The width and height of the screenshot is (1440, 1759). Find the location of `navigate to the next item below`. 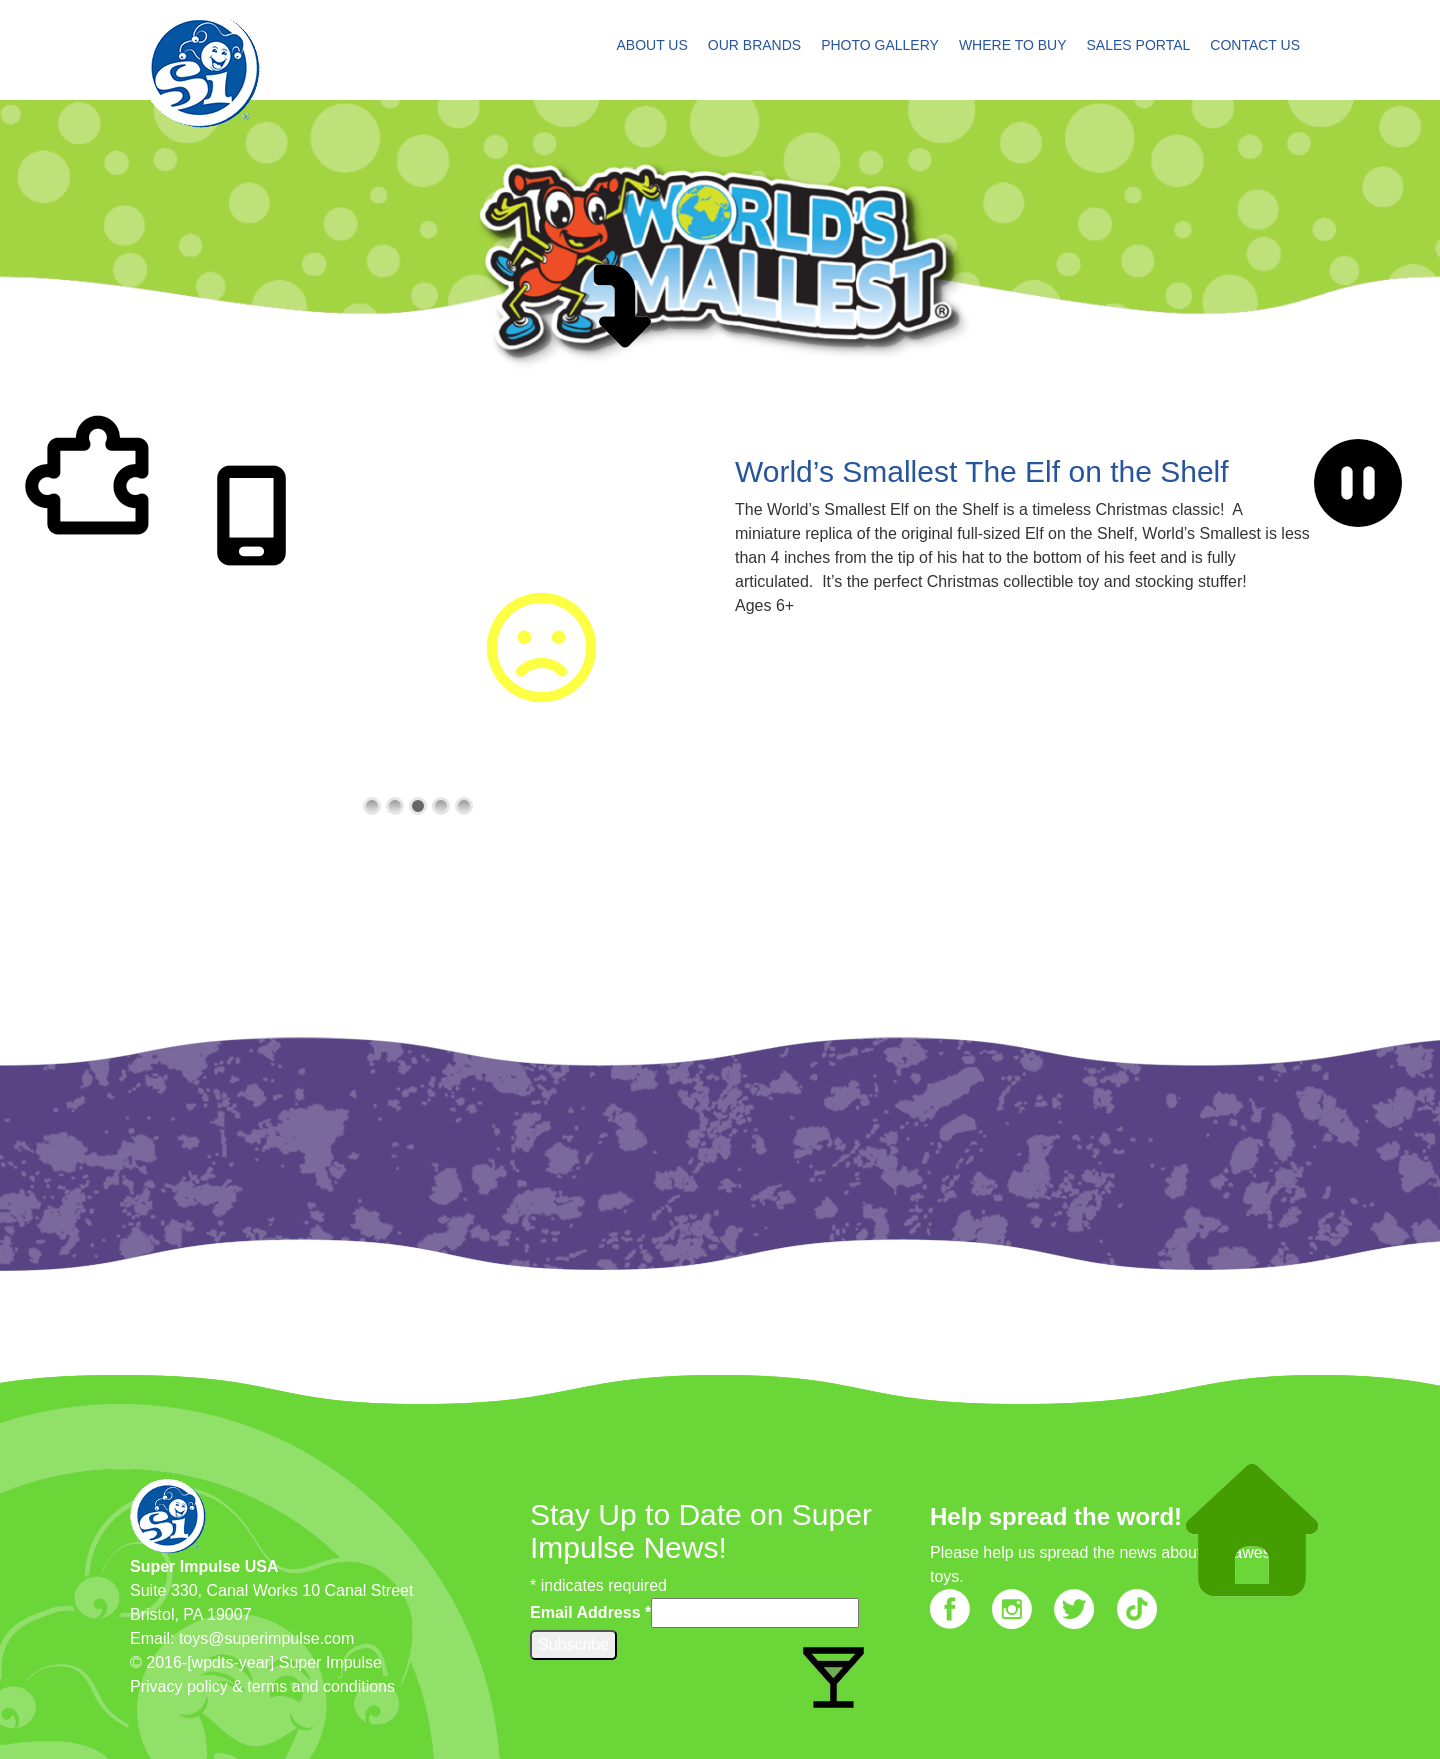

navigate to the next item below is located at coordinates (625, 306).